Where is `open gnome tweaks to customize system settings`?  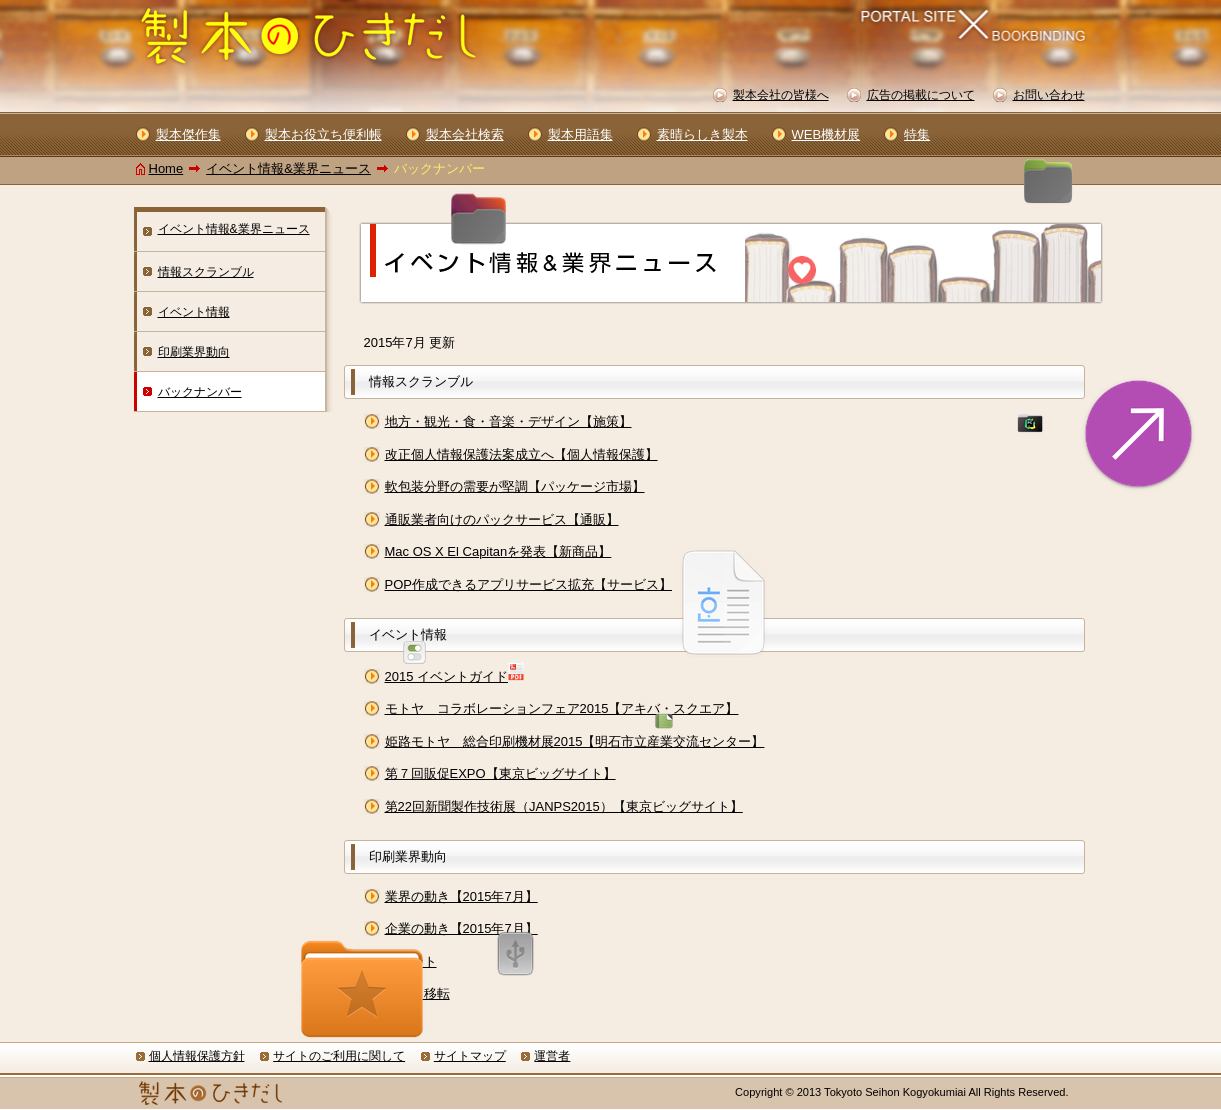 open gnome tweaks to customize system settings is located at coordinates (414, 652).